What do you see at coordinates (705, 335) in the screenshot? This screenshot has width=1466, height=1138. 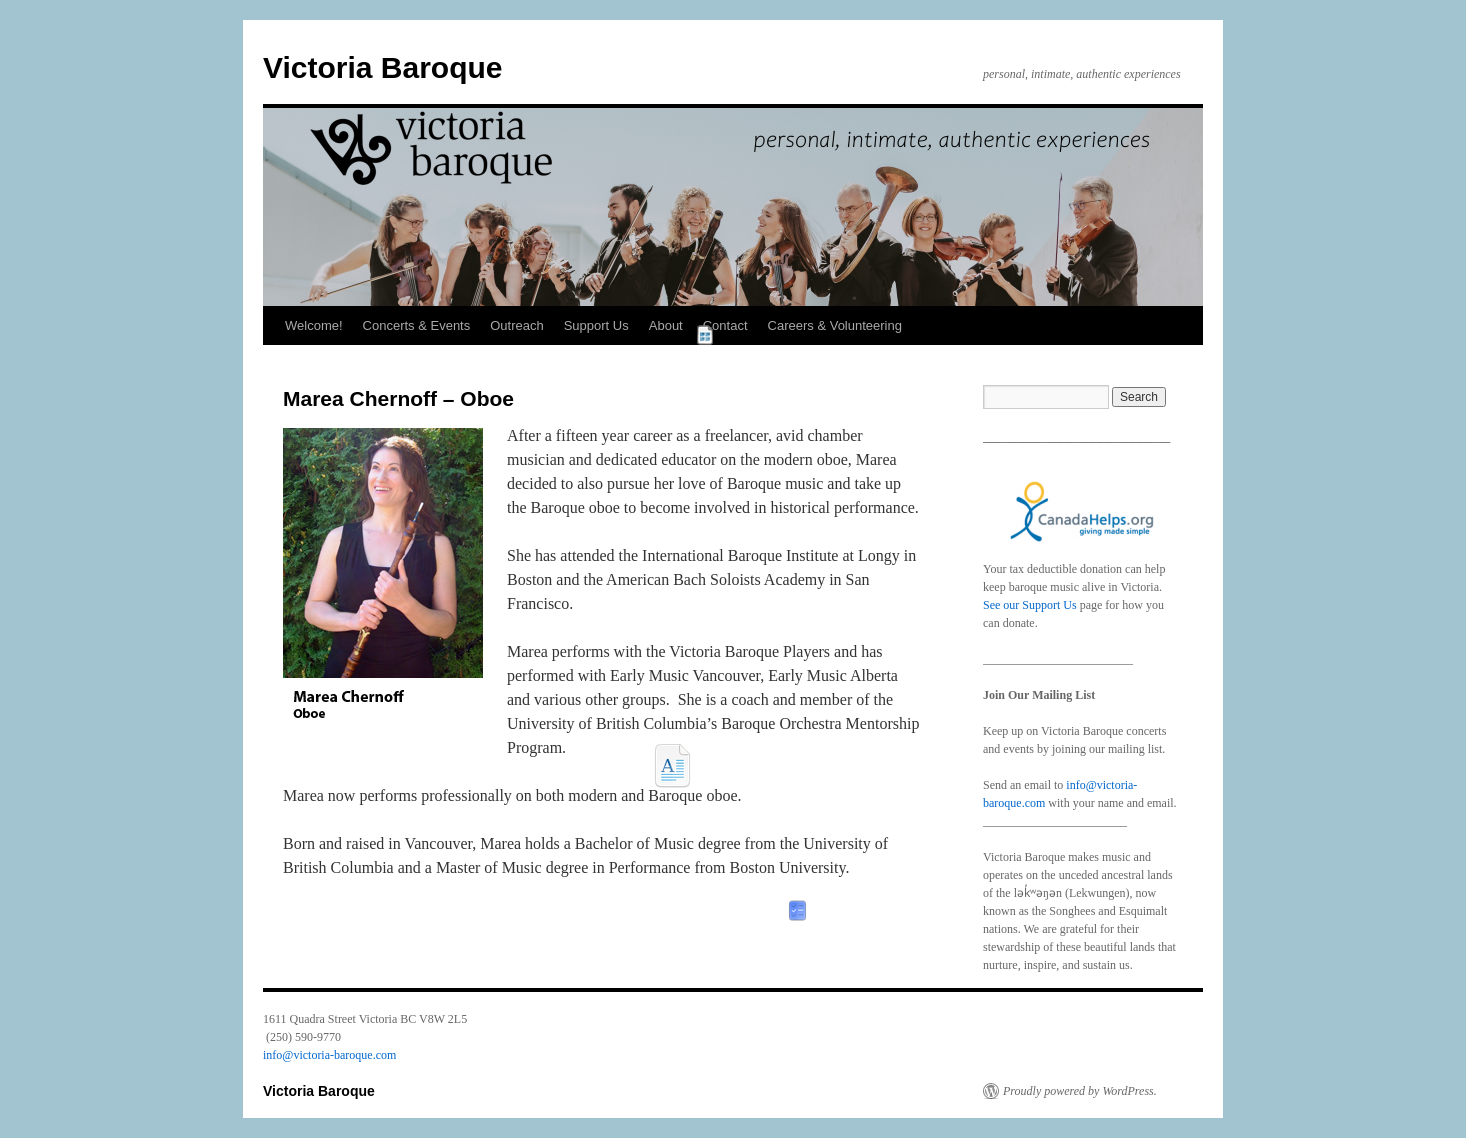 I see `open an opendocument master document file` at bounding box center [705, 335].